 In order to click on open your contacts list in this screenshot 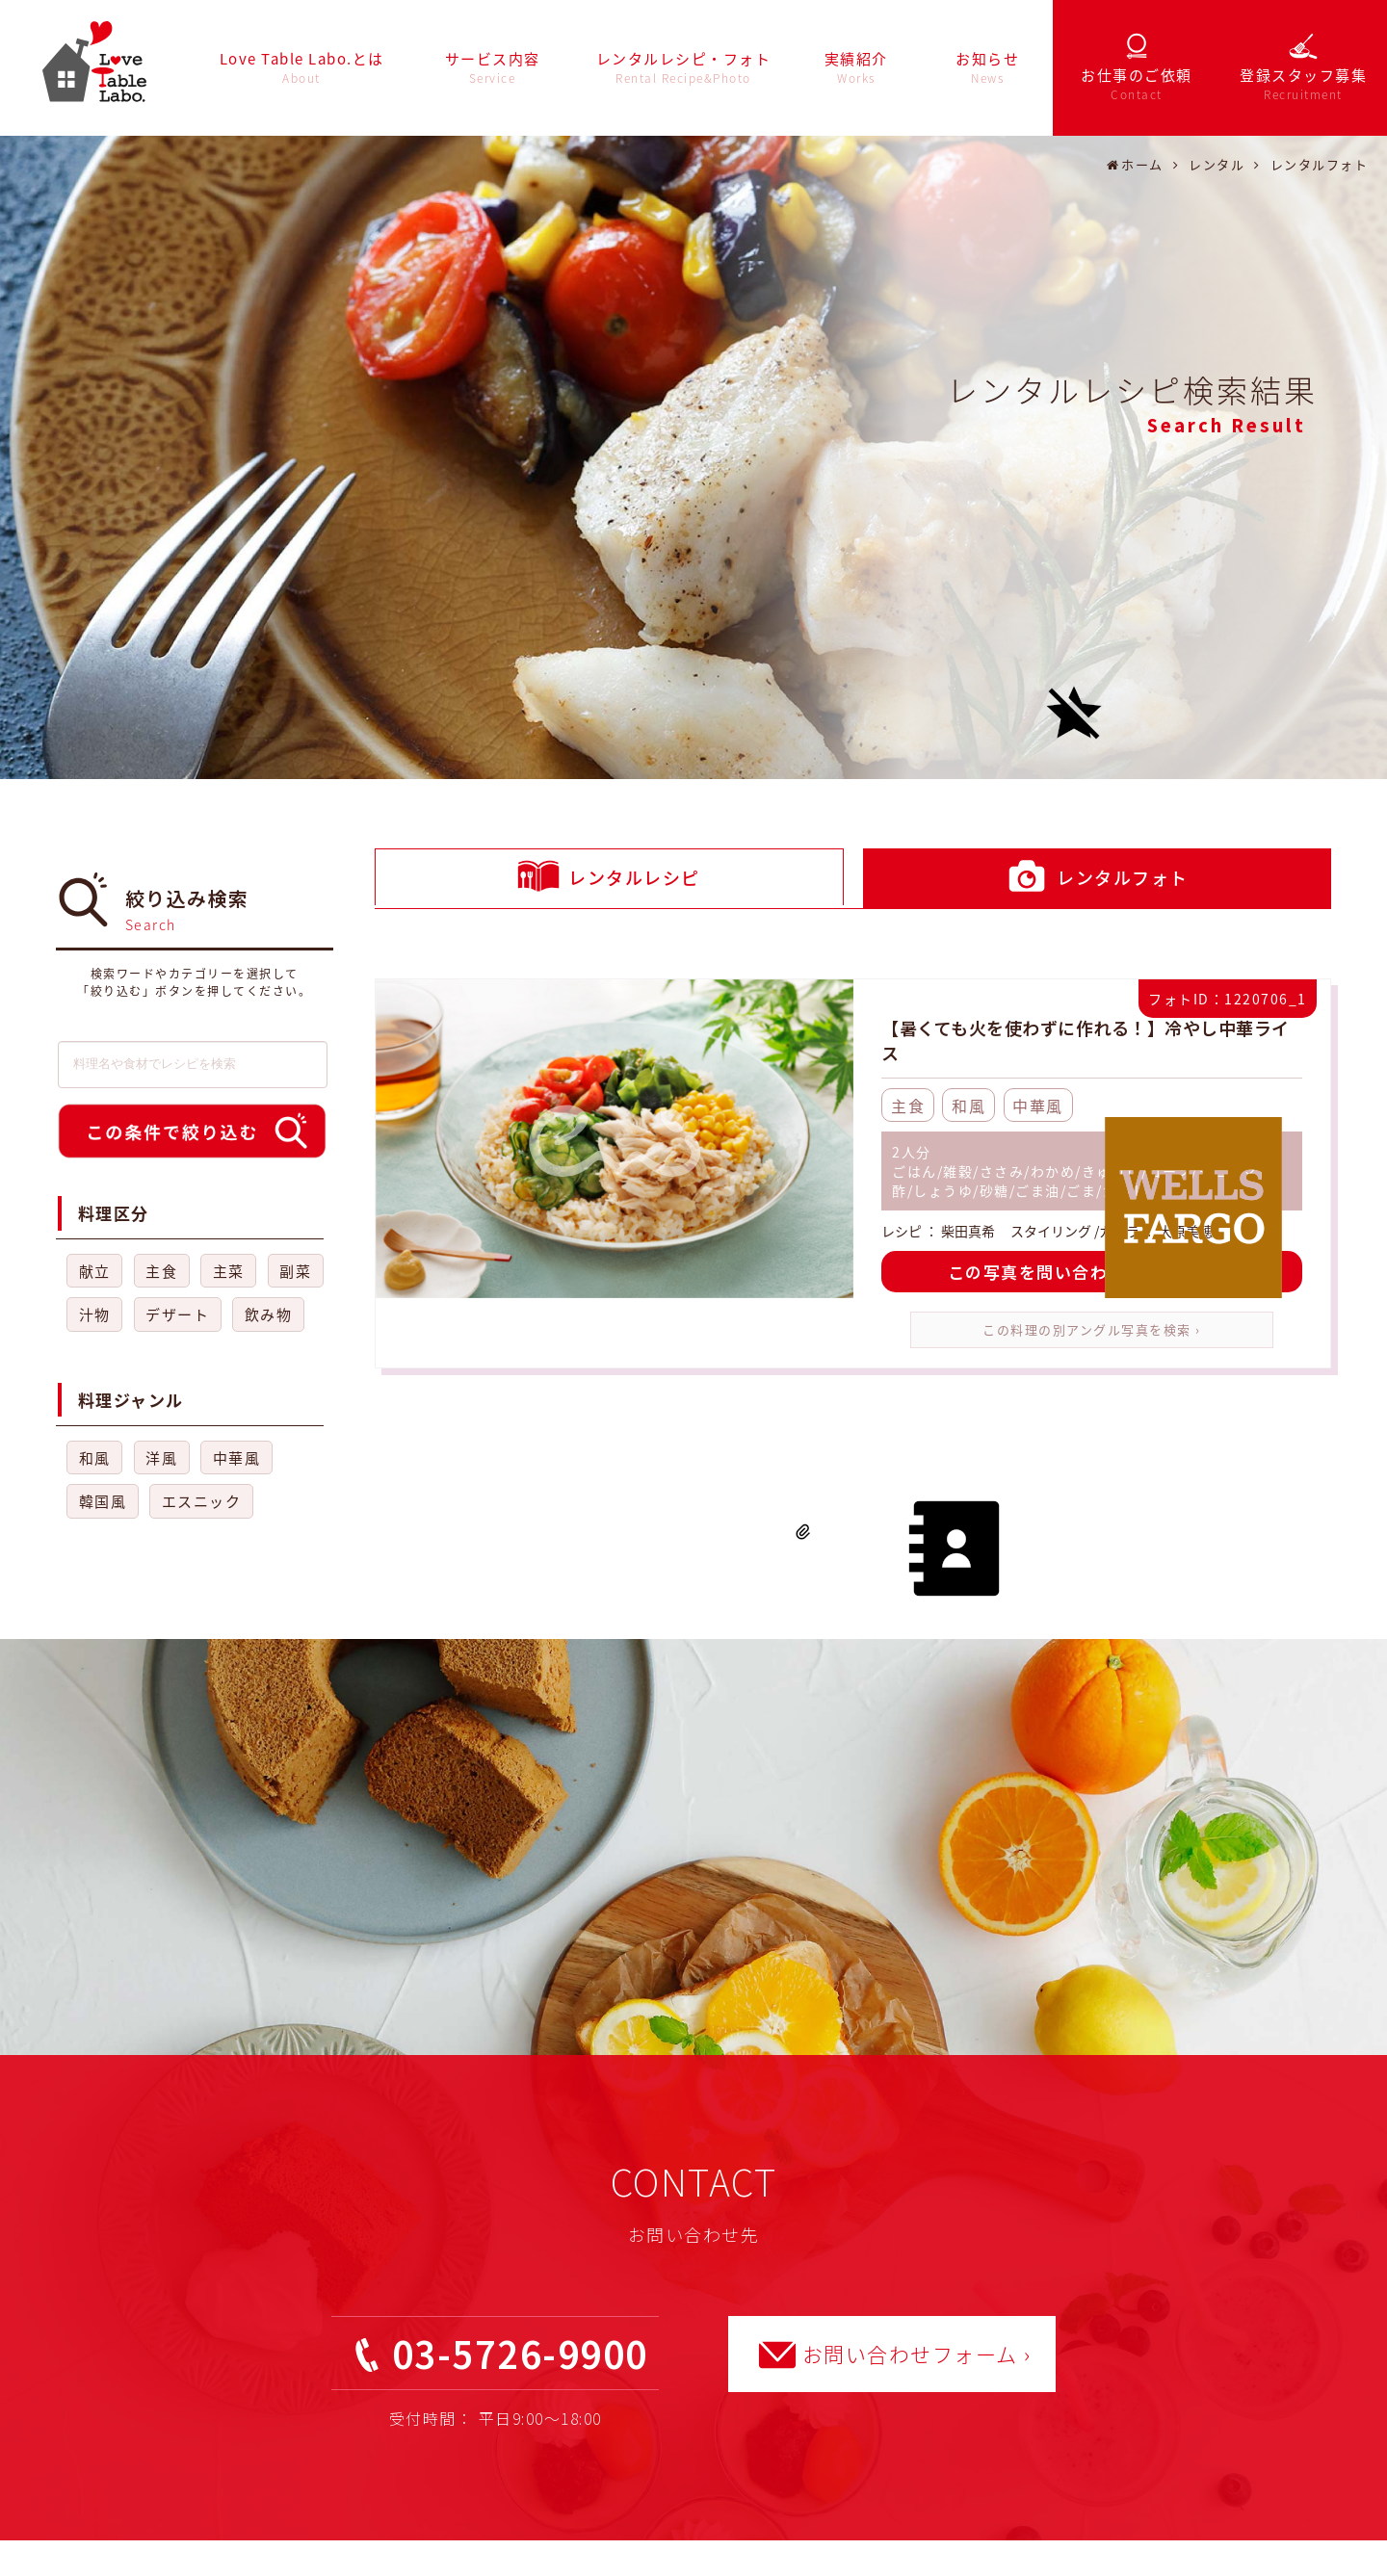, I will do `click(956, 1548)`.